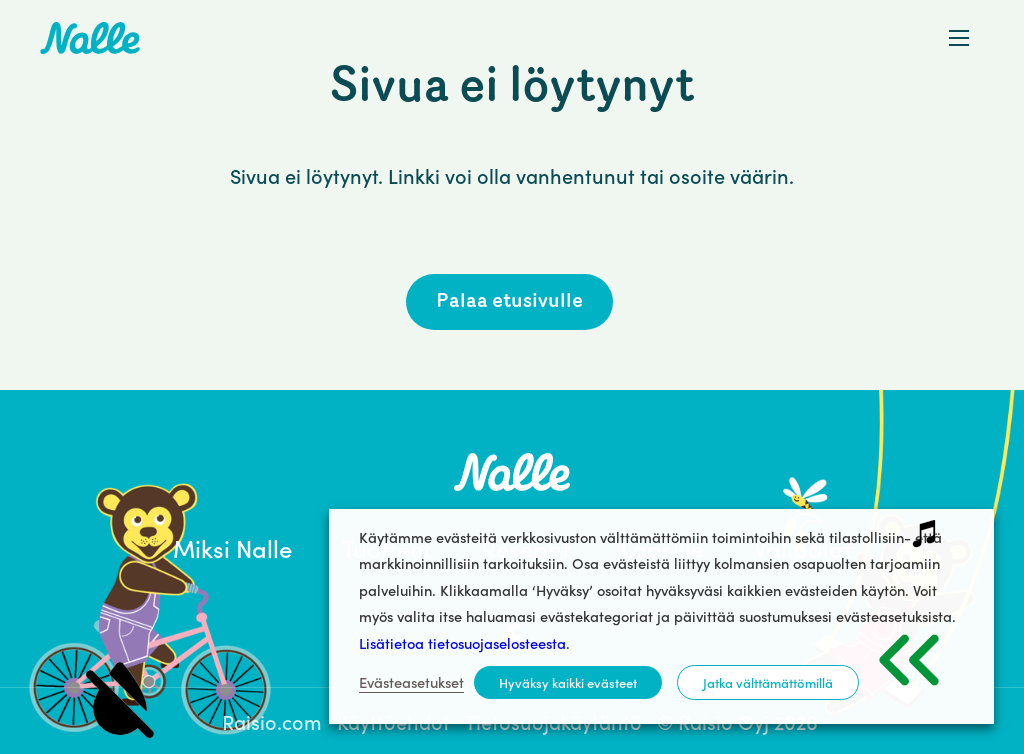 Image resolution: width=1024 pixels, height=754 pixels. I want to click on go back to the beginning or first page, so click(909, 660).